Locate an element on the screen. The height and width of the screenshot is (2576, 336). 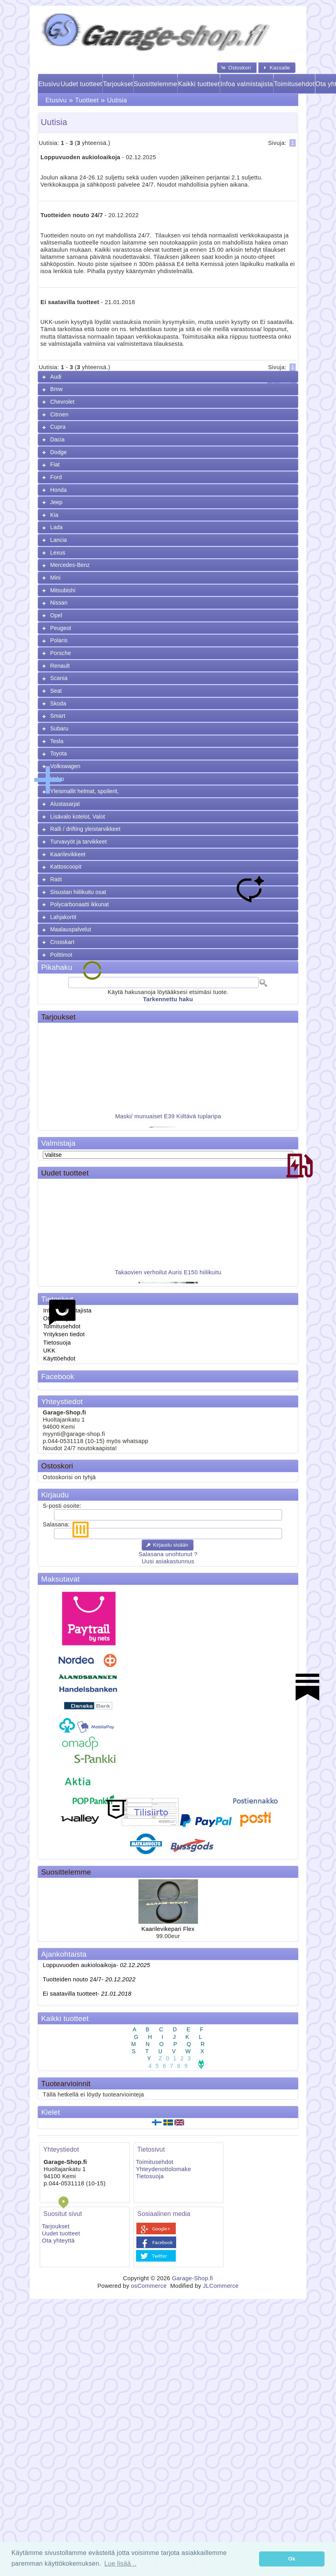
open the Substack app is located at coordinates (307, 1687).